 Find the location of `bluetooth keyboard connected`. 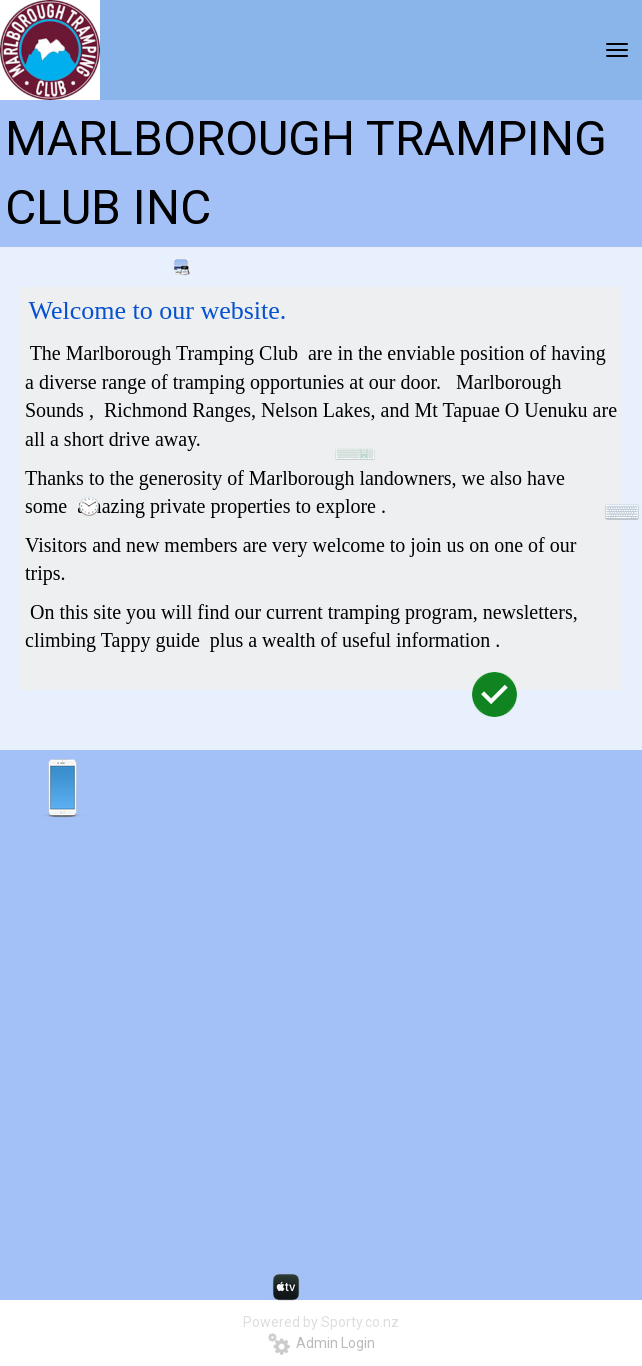

bluetooth keyboard connected is located at coordinates (622, 512).